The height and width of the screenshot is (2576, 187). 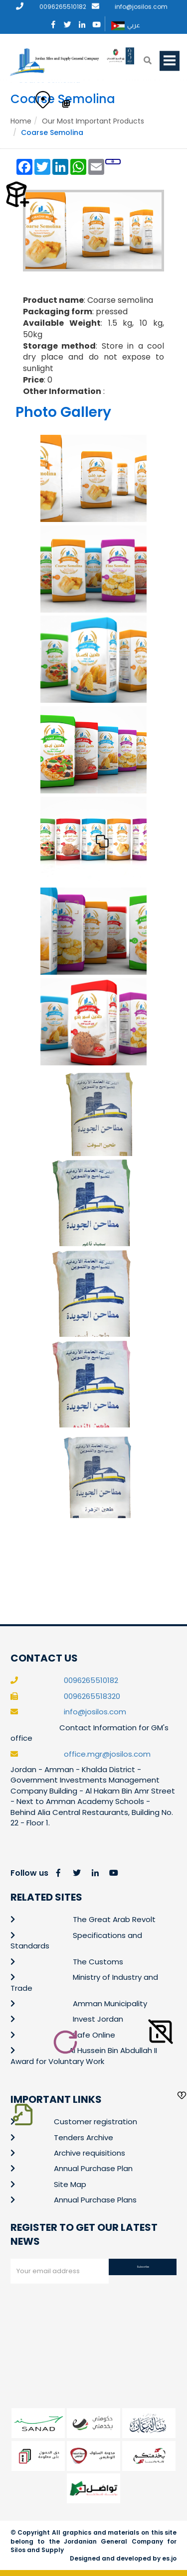 I want to click on no parking available, so click(x=161, y=2032).